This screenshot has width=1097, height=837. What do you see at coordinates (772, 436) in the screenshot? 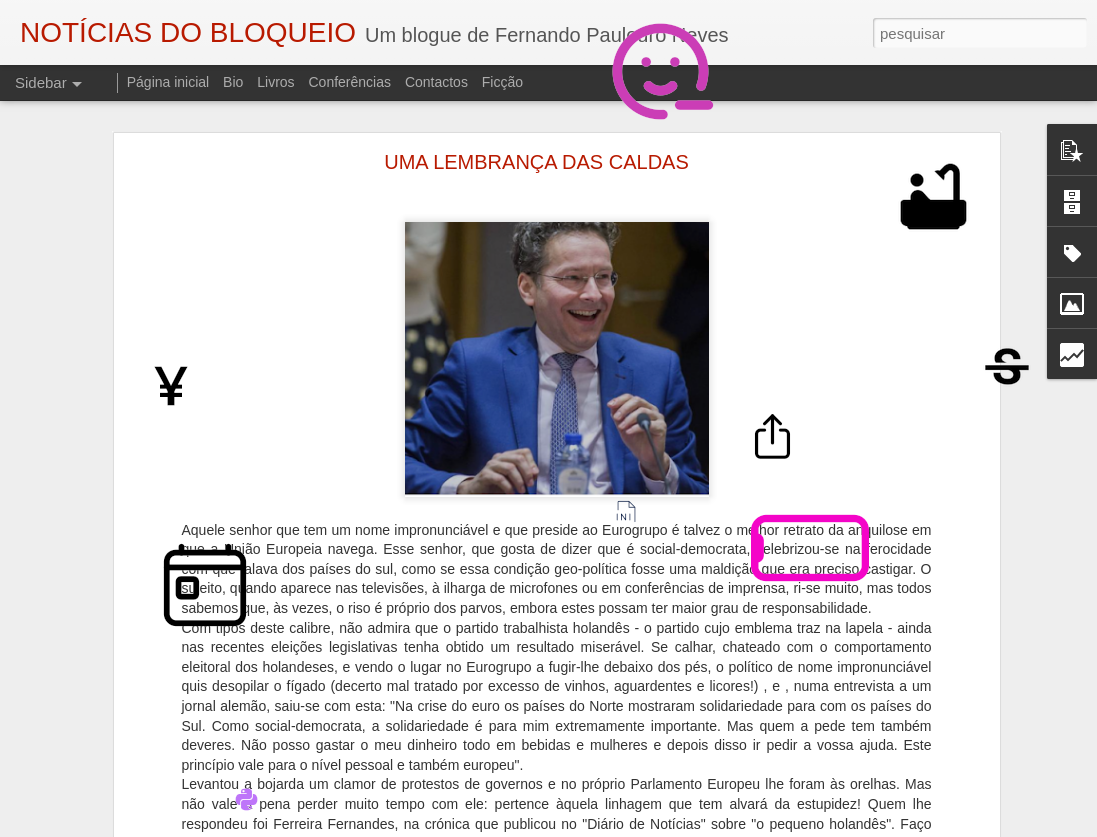
I see `share this content with others` at bounding box center [772, 436].